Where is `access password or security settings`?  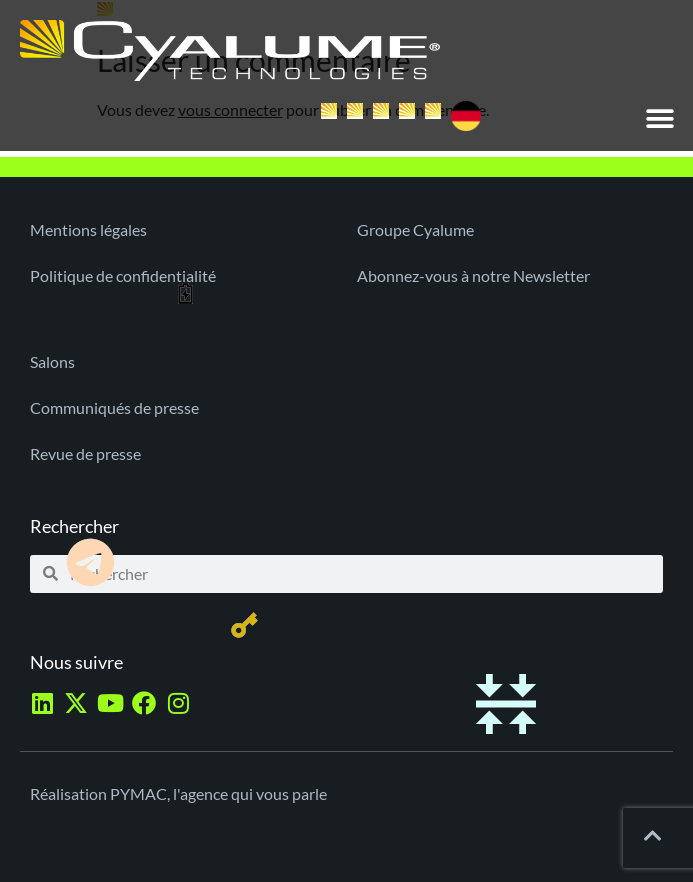 access password or security settings is located at coordinates (244, 624).